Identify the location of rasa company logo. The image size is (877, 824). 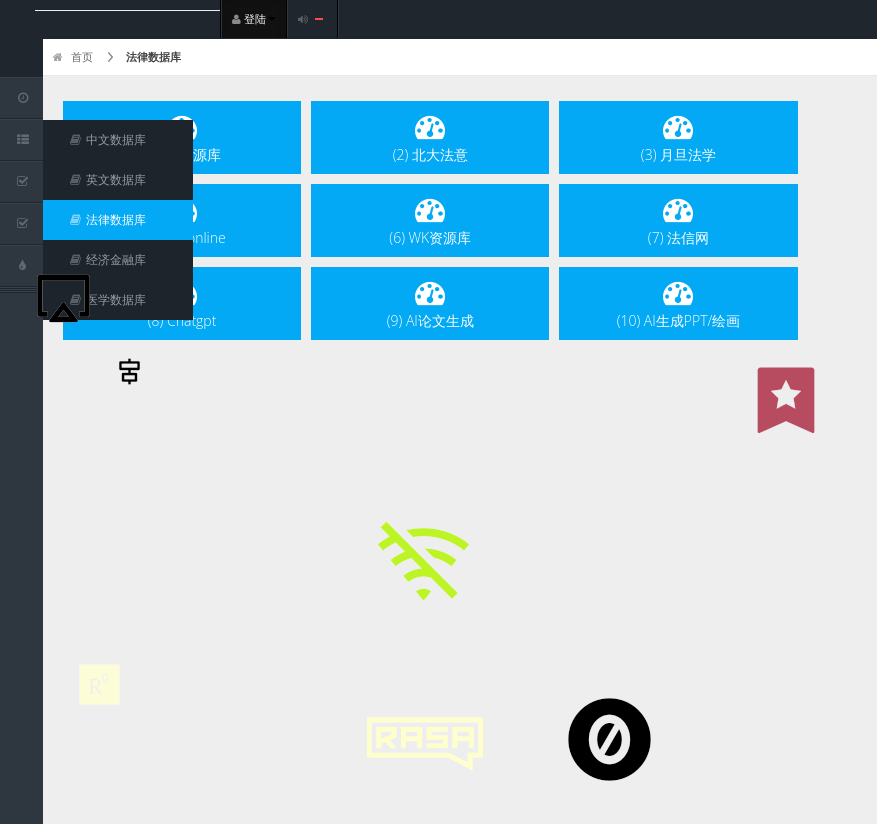
(425, 744).